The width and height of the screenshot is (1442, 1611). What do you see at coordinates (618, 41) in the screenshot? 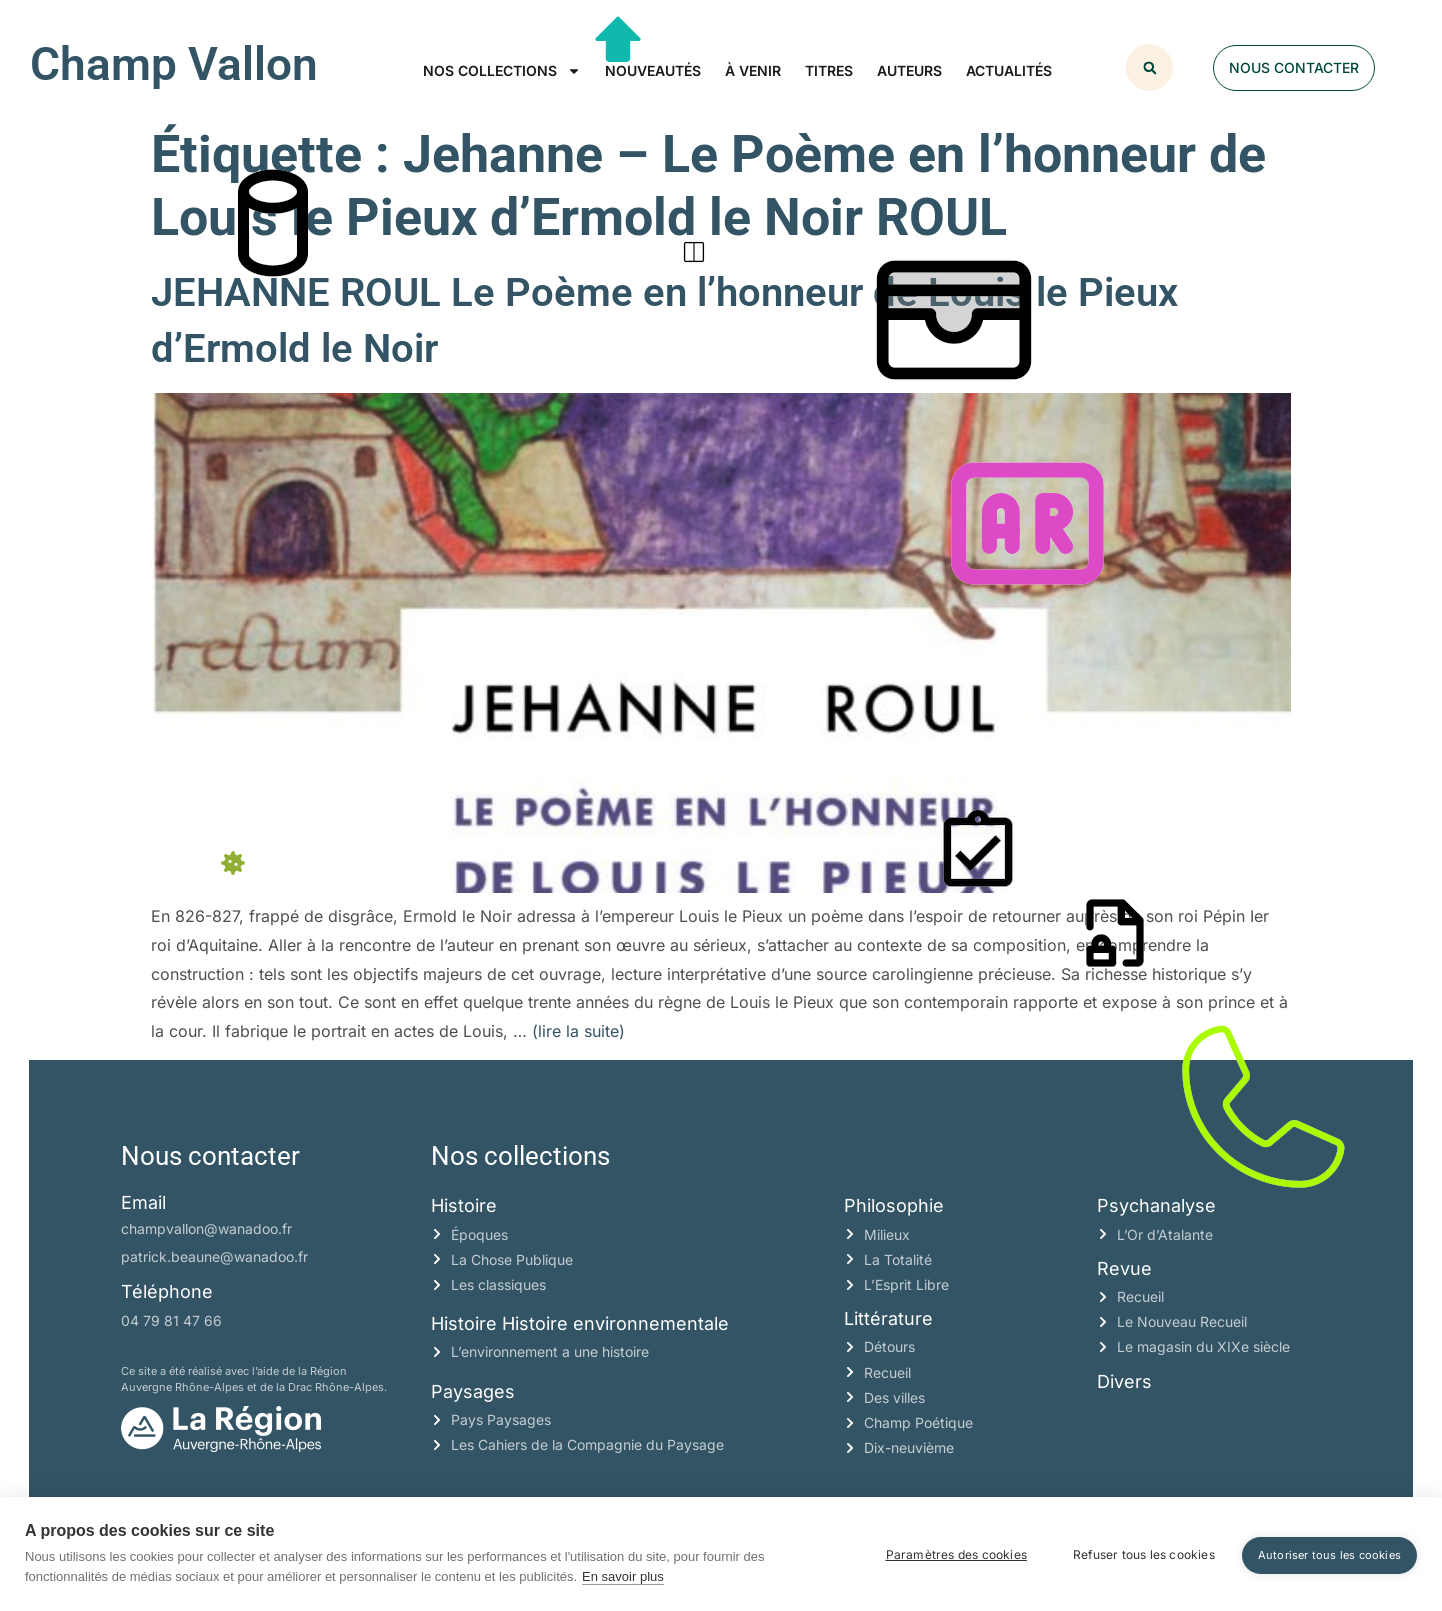
I see `upload a file or content` at bounding box center [618, 41].